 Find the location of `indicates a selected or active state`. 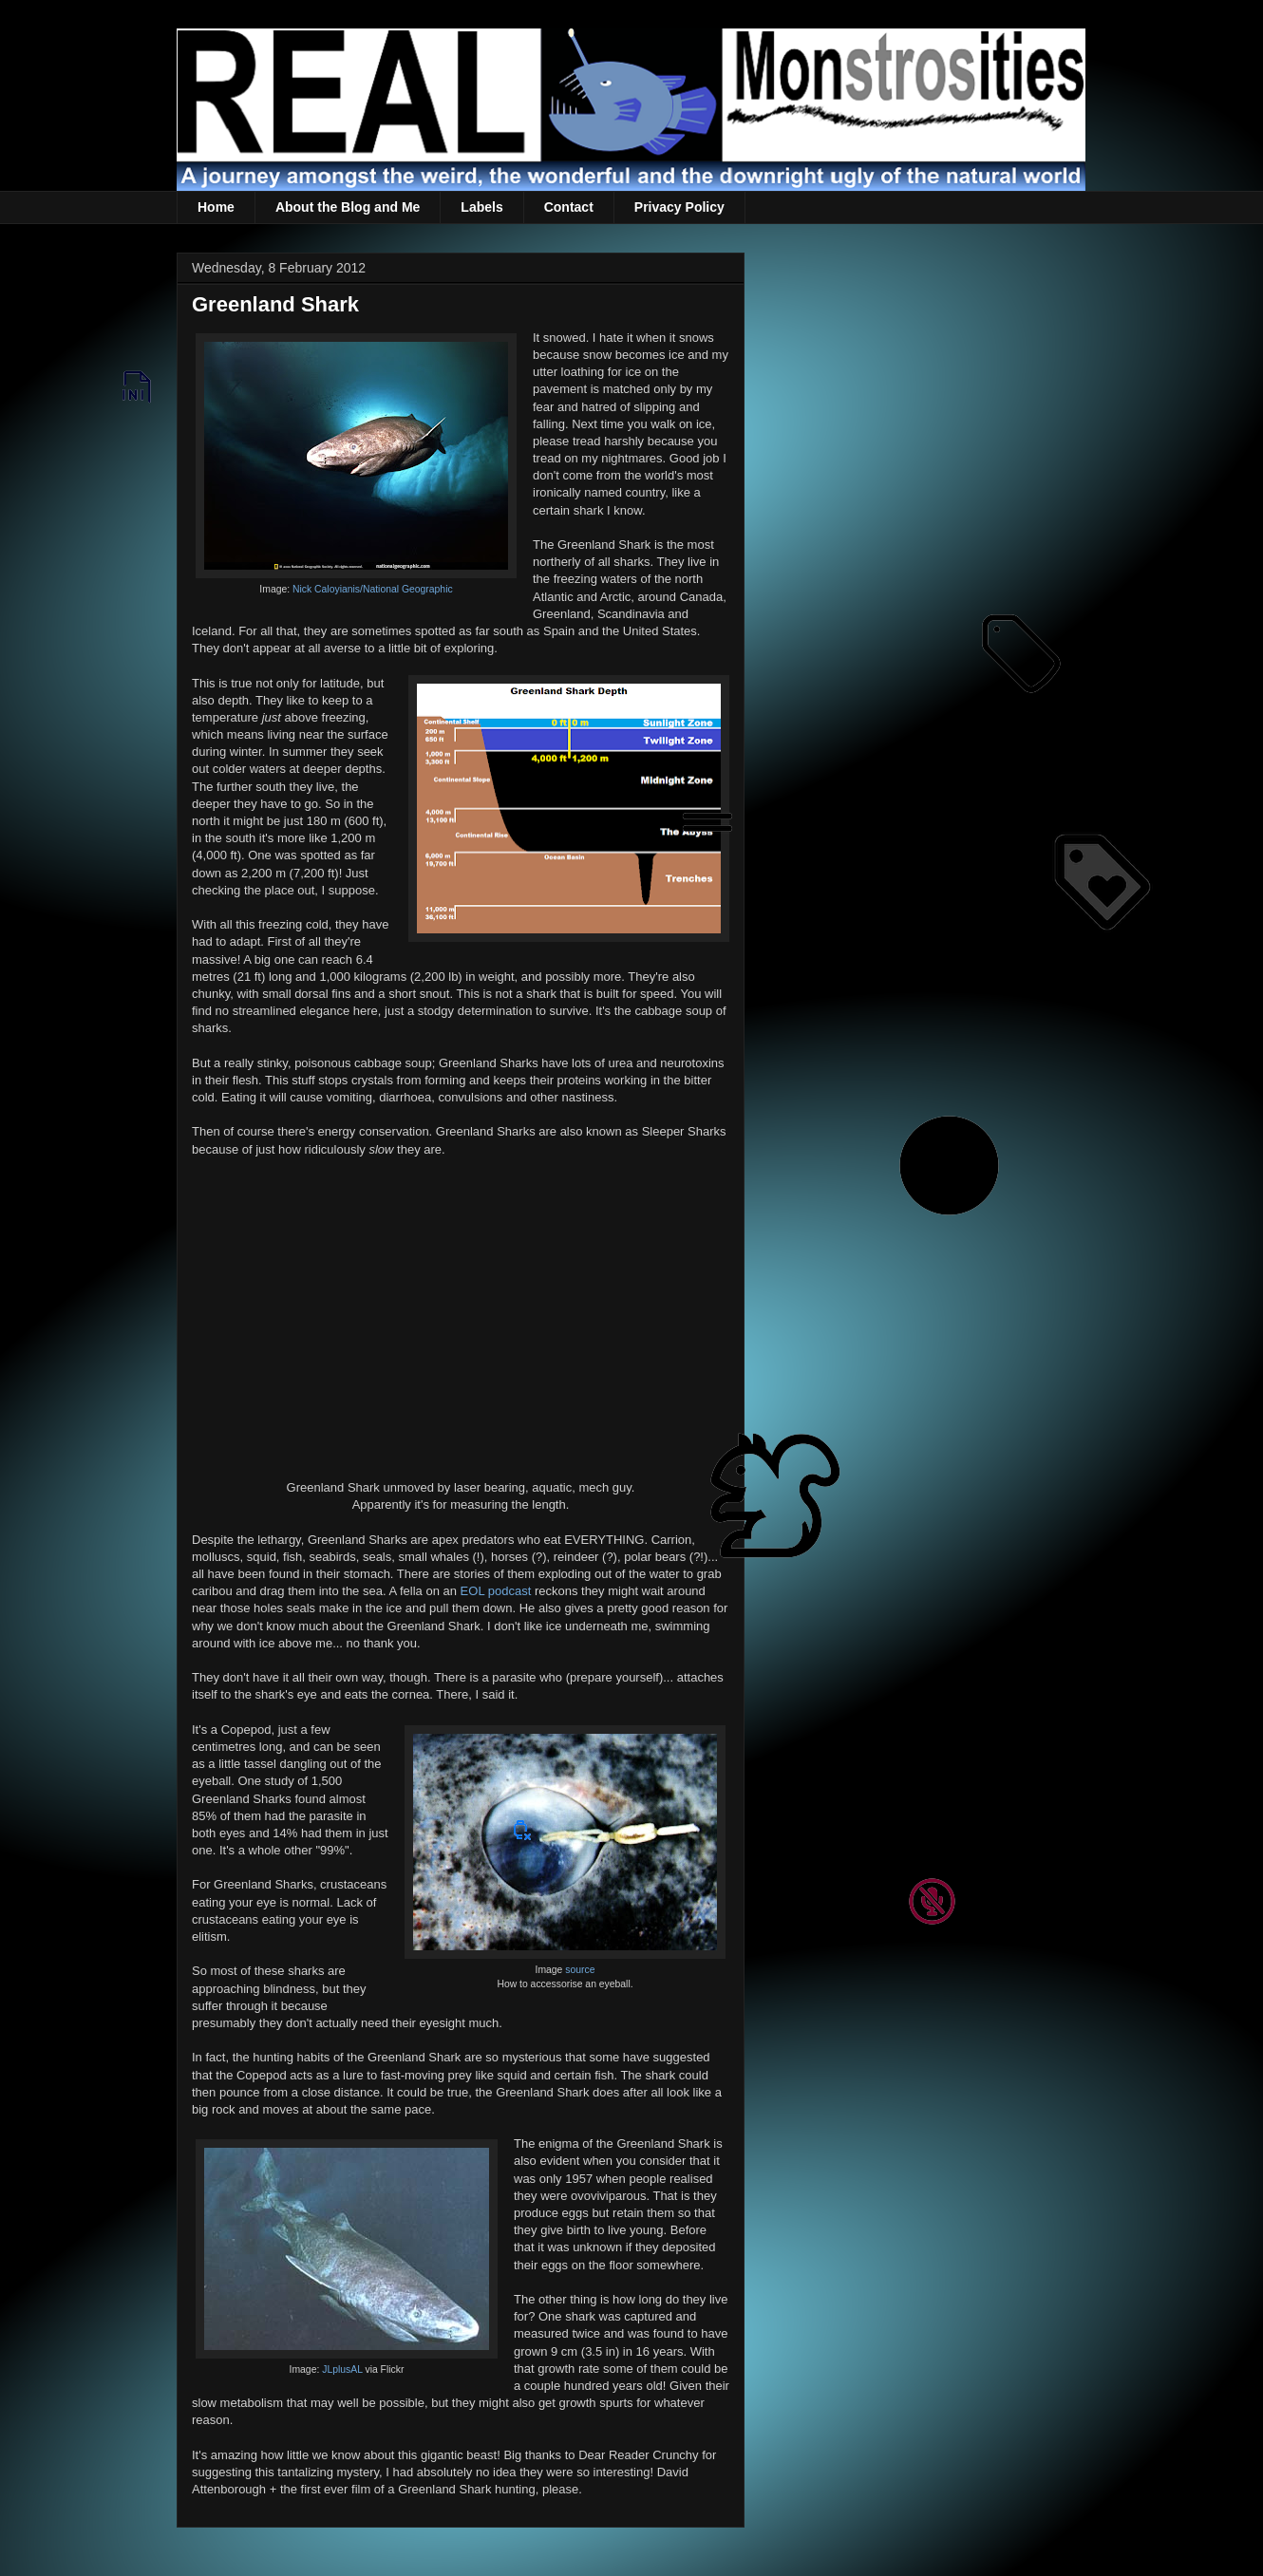

indicates a selected or active state is located at coordinates (949, 1165).